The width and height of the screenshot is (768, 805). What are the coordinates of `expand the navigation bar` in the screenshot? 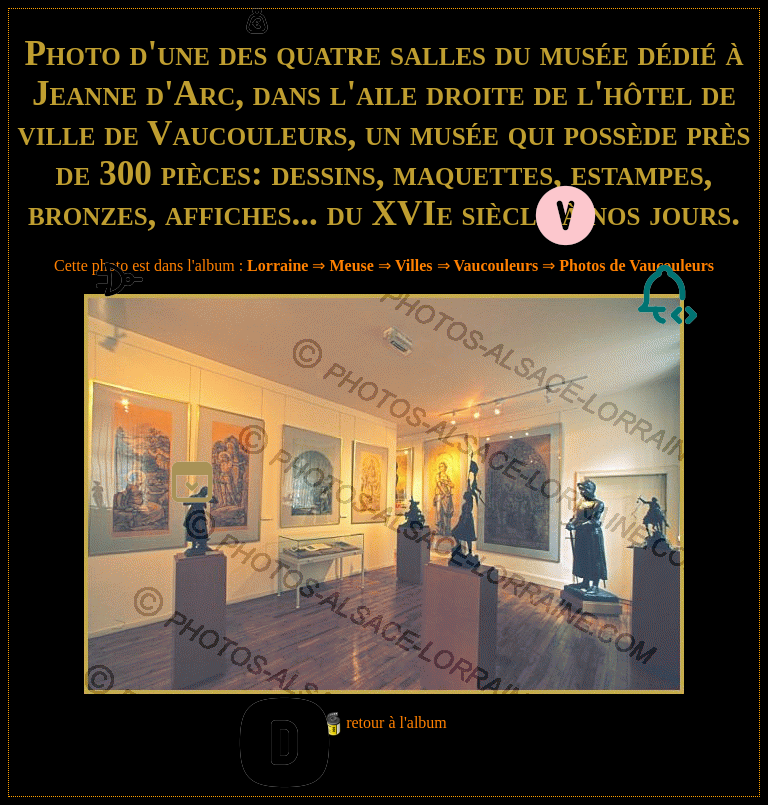 It's located at (192, 482).